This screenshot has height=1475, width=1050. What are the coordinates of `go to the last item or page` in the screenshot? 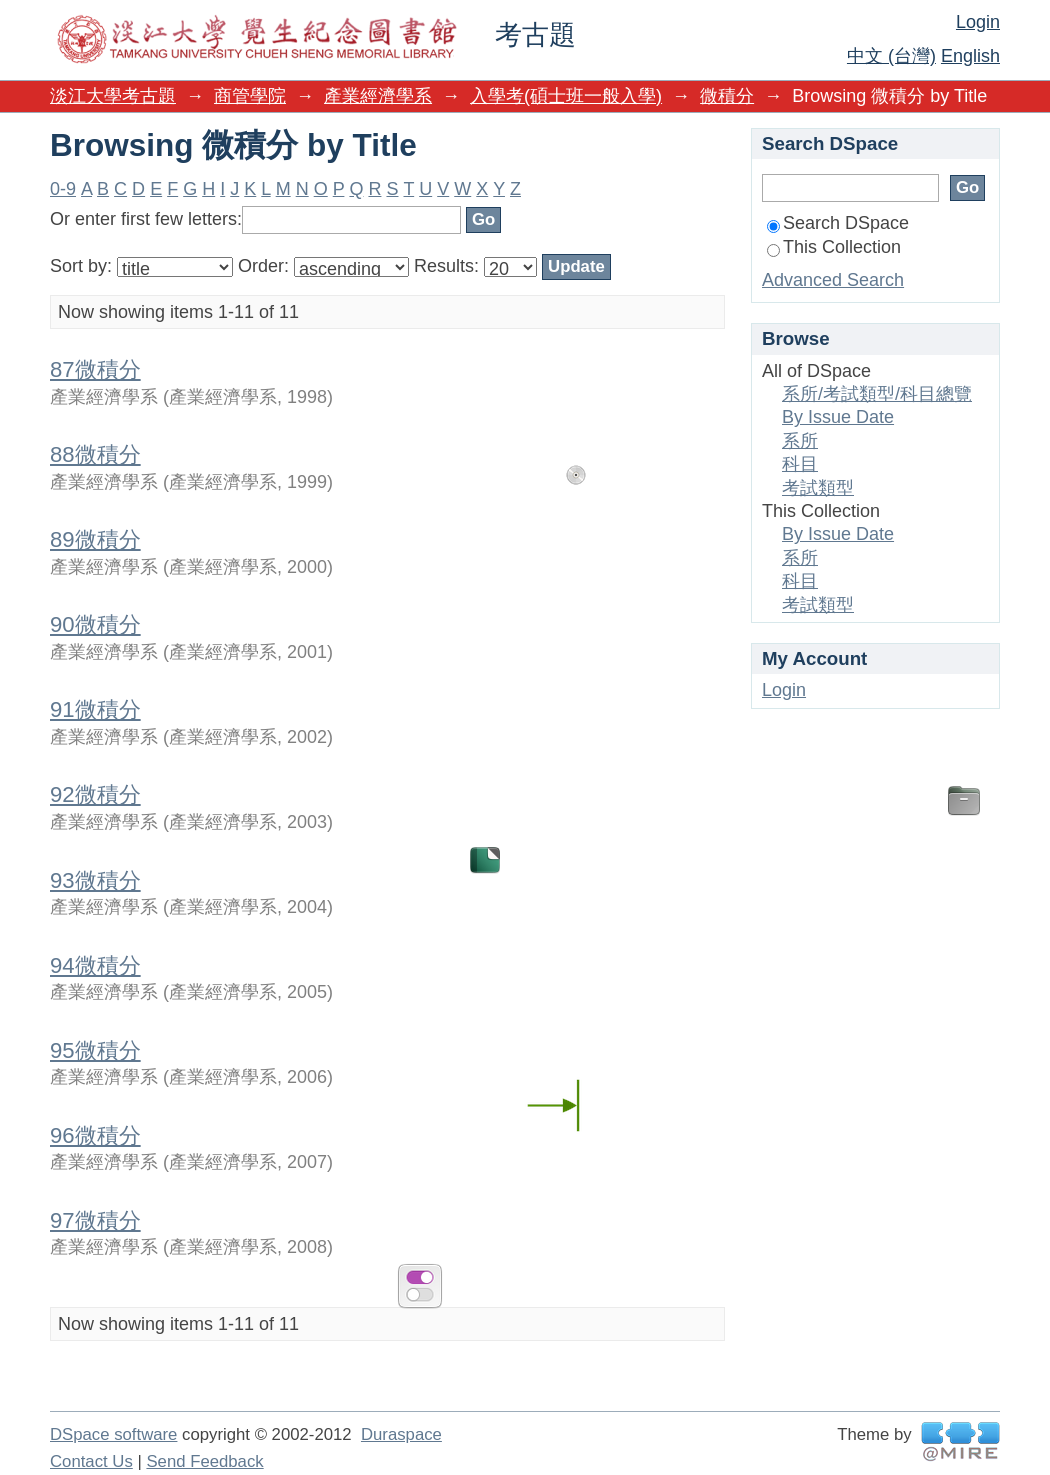 It's located at (553, 1105).